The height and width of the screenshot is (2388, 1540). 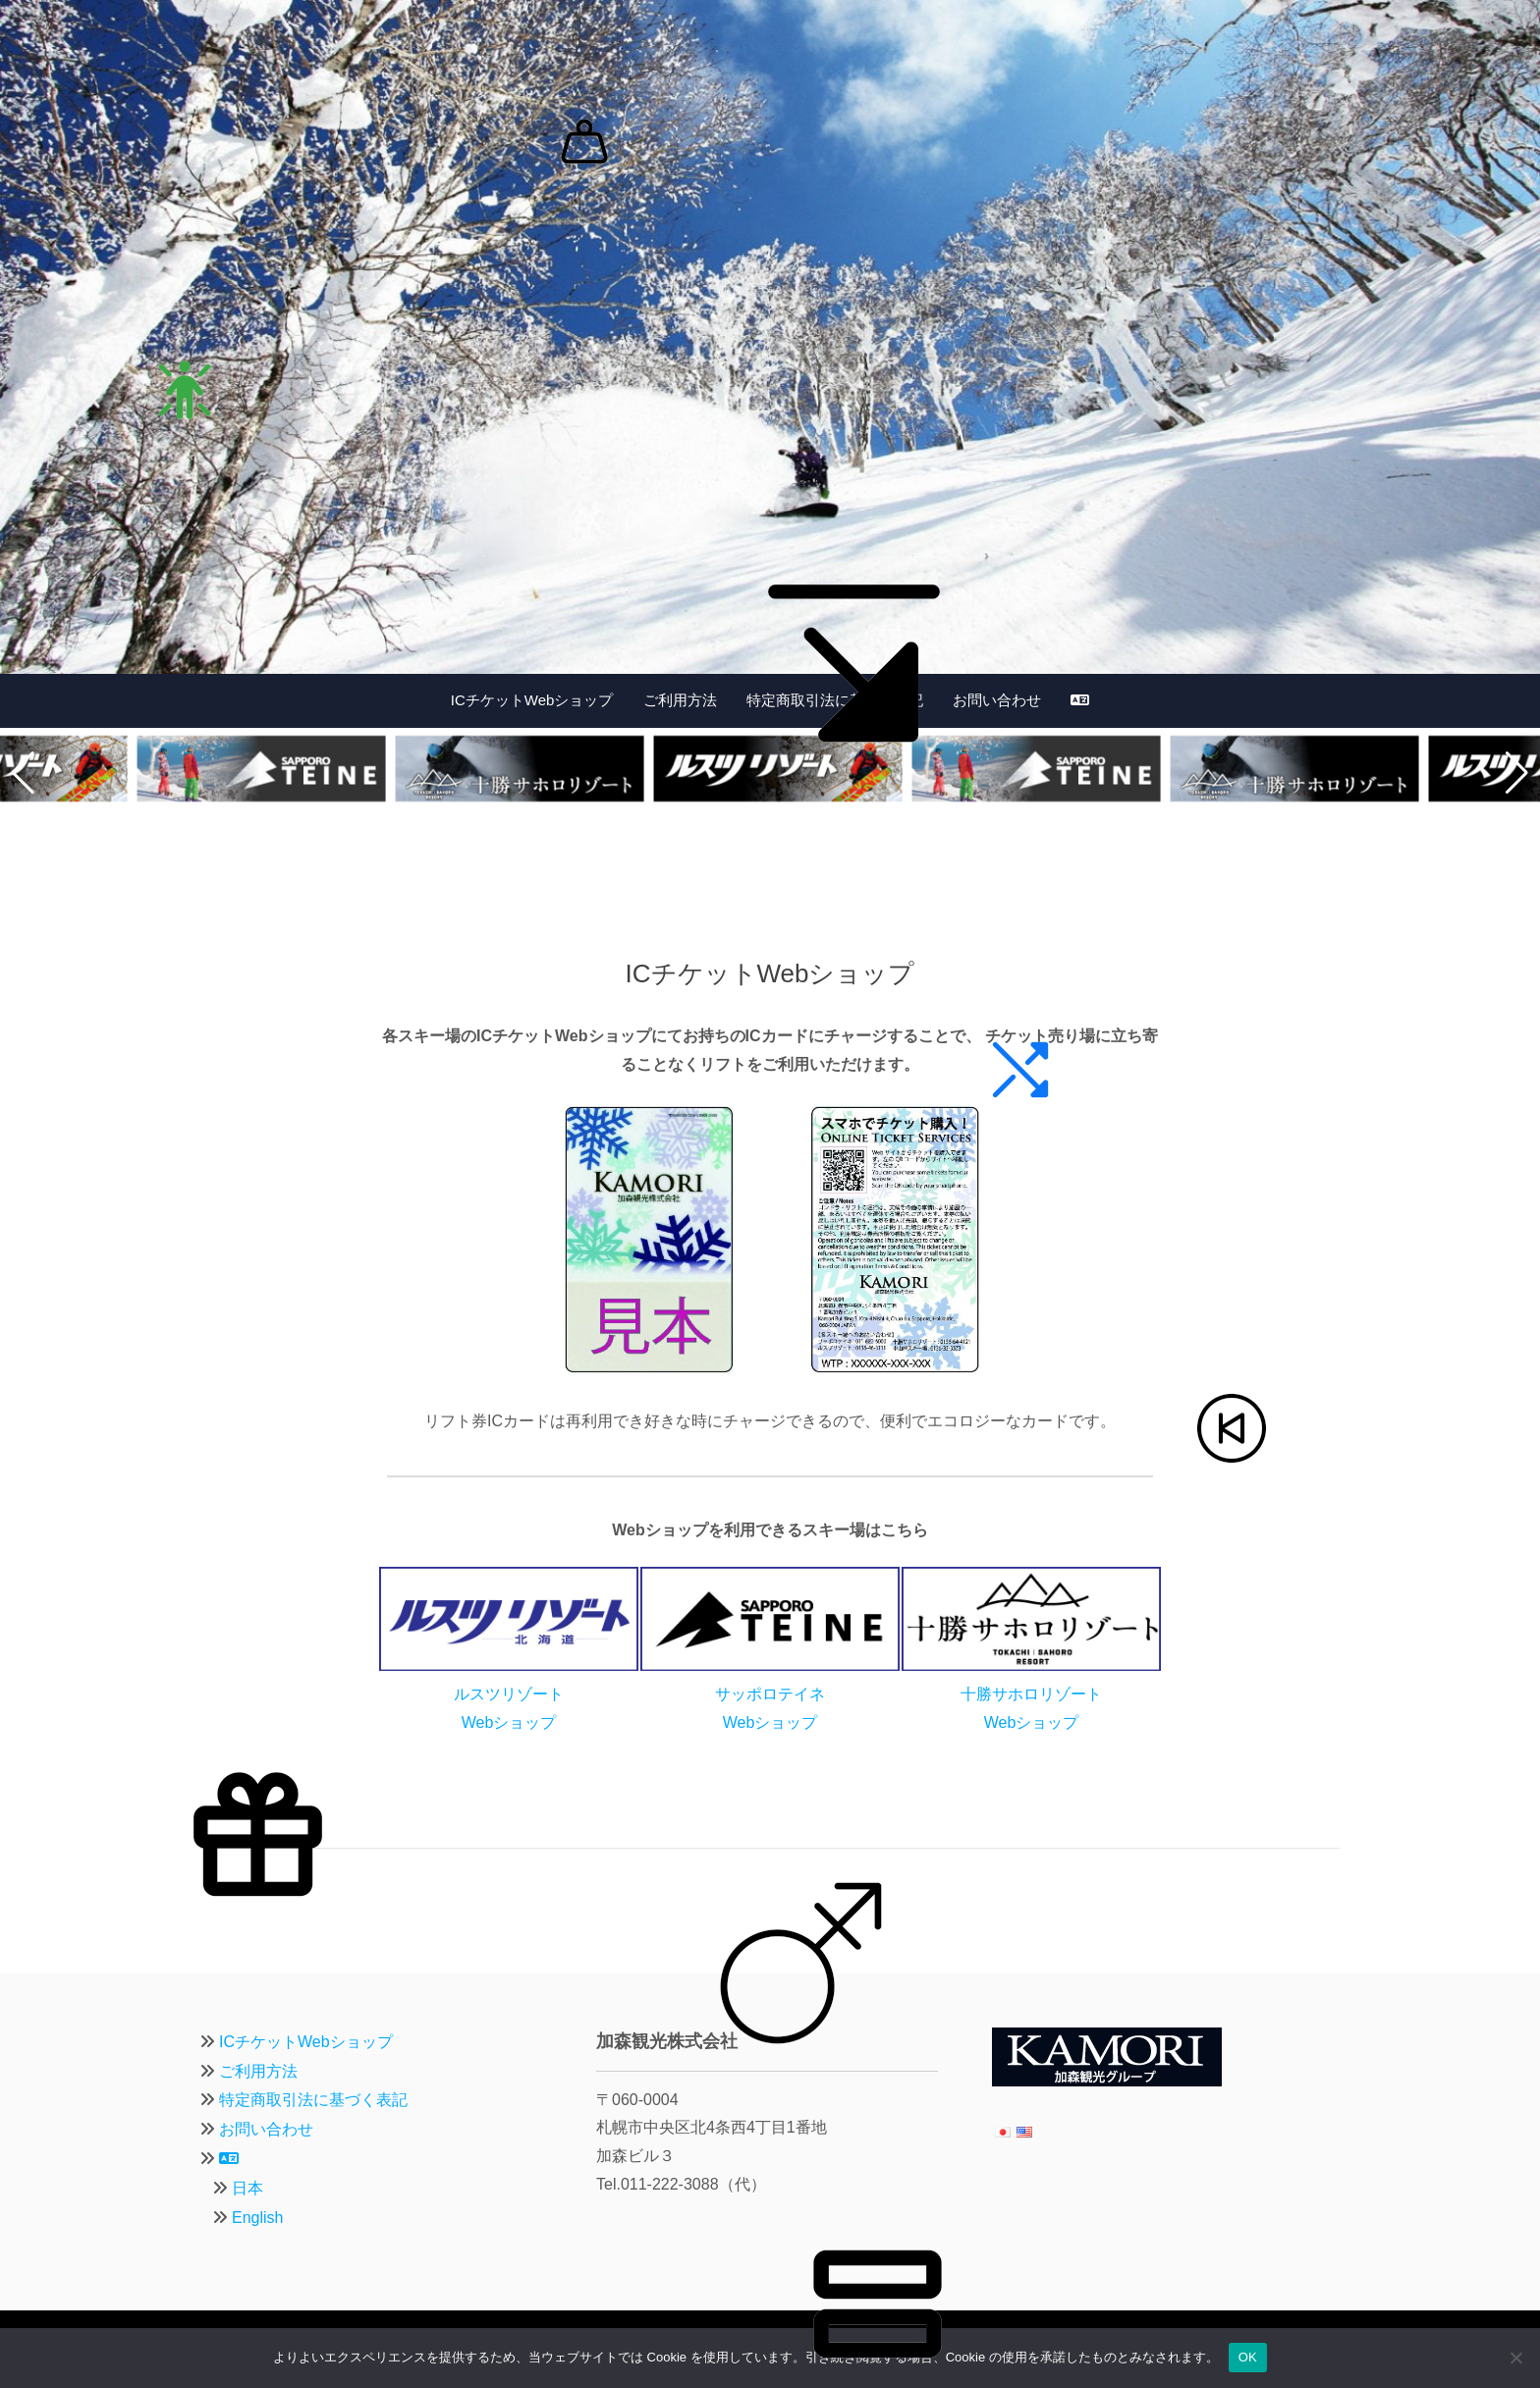 What do you see at coordinates (1232, 1428) in the screenshot?
I see `skip to previous track` at bounding box center [1232, 1428].